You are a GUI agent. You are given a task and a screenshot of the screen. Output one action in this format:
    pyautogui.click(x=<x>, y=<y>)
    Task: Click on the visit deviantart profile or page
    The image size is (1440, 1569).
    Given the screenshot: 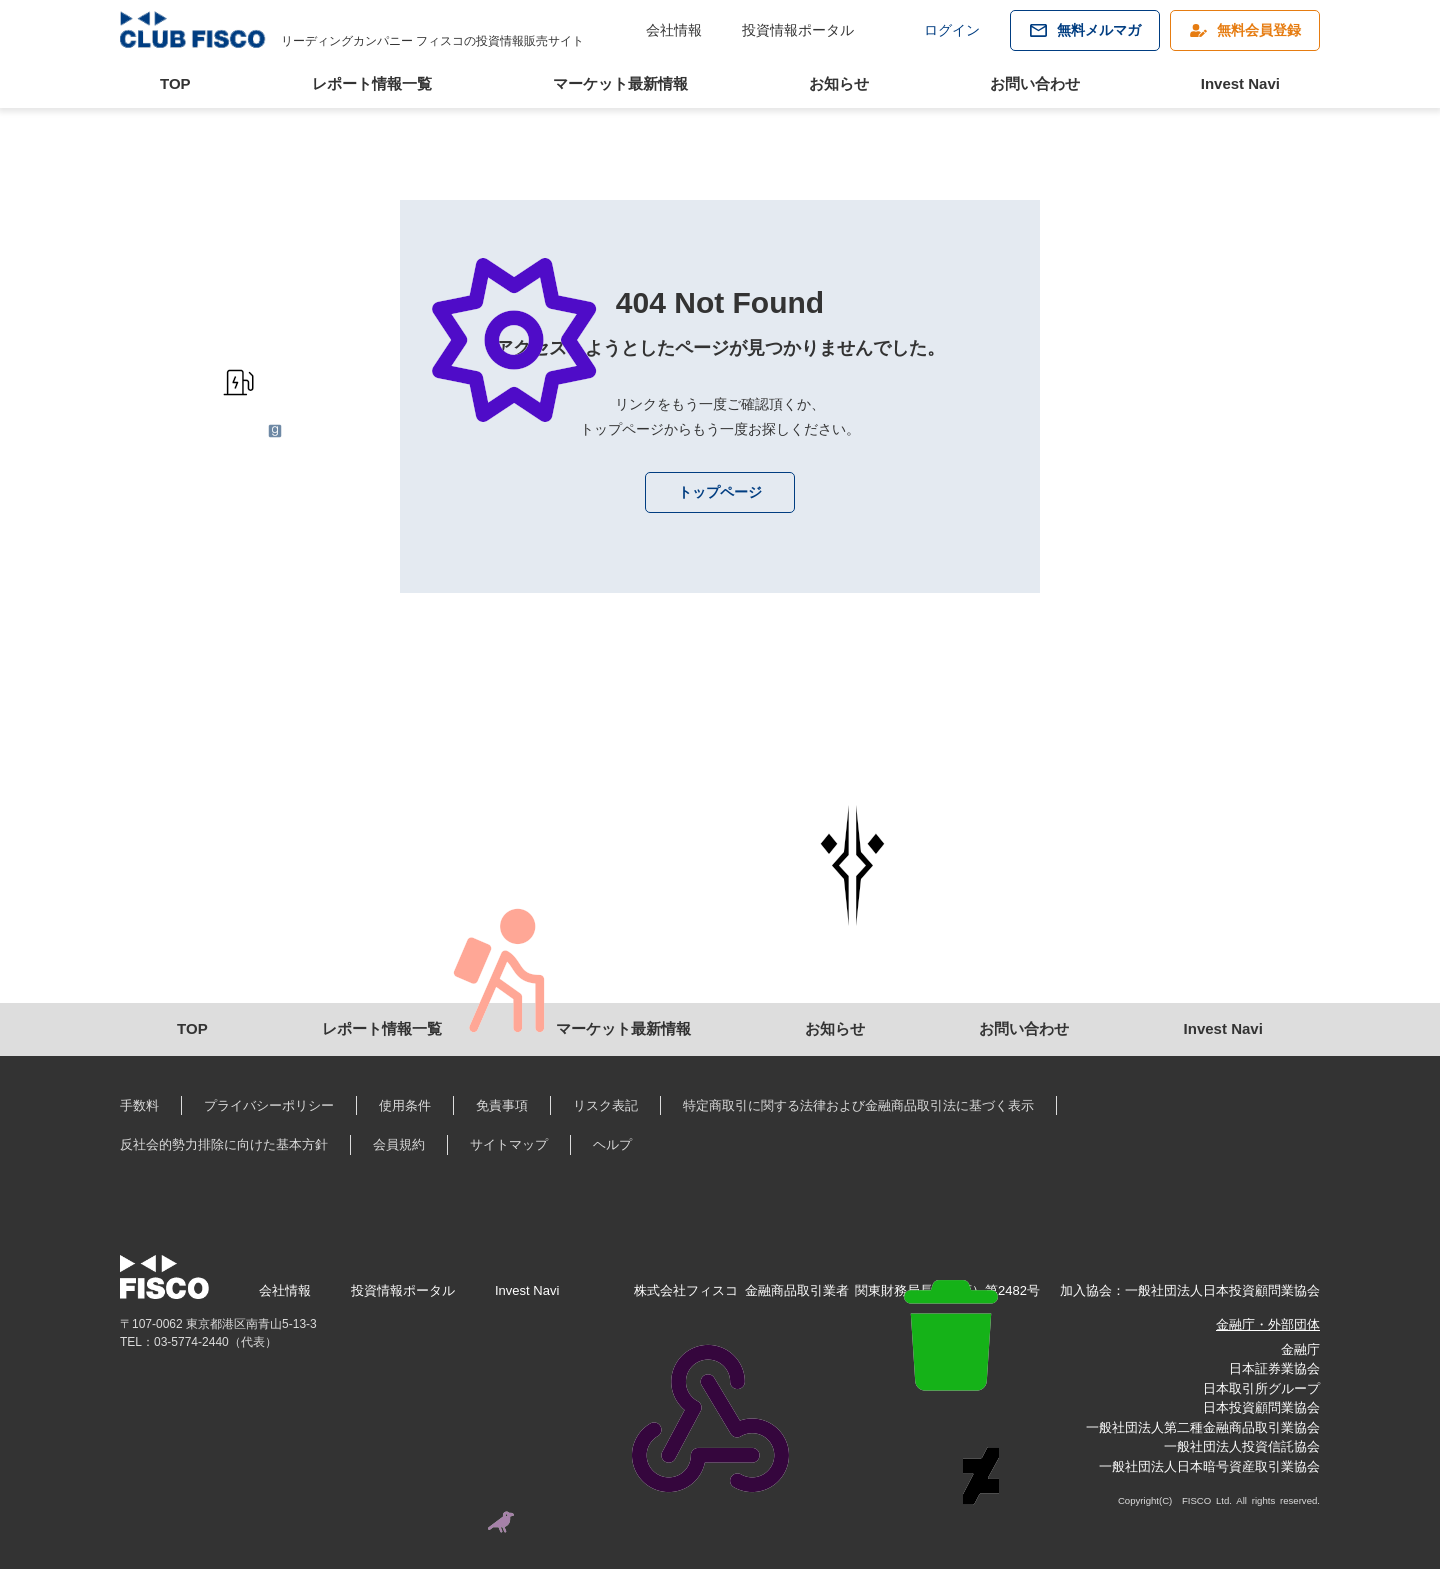 What is the action you would take?
    pyautogui.click(x=981, y=1476)
    